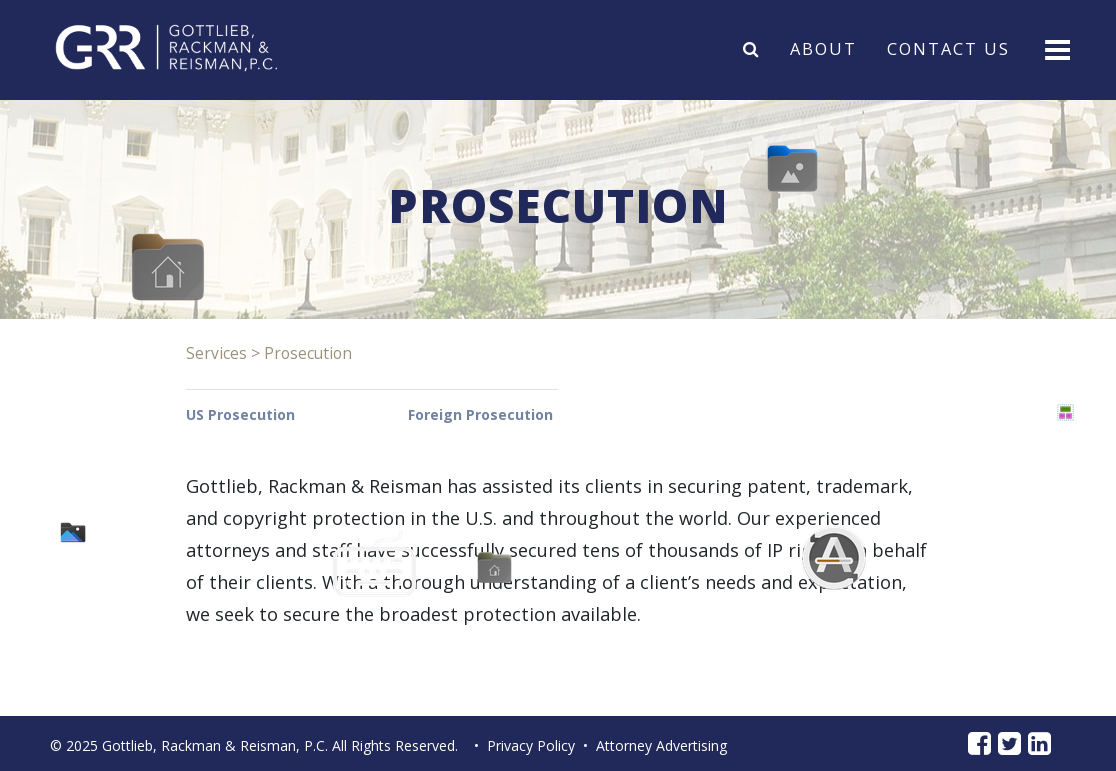 The image size is (1116, 771). What do you see at coordinates (792, 168) in the screenshot?
I see `open your pictures folder` at bounding box center [792, 168].